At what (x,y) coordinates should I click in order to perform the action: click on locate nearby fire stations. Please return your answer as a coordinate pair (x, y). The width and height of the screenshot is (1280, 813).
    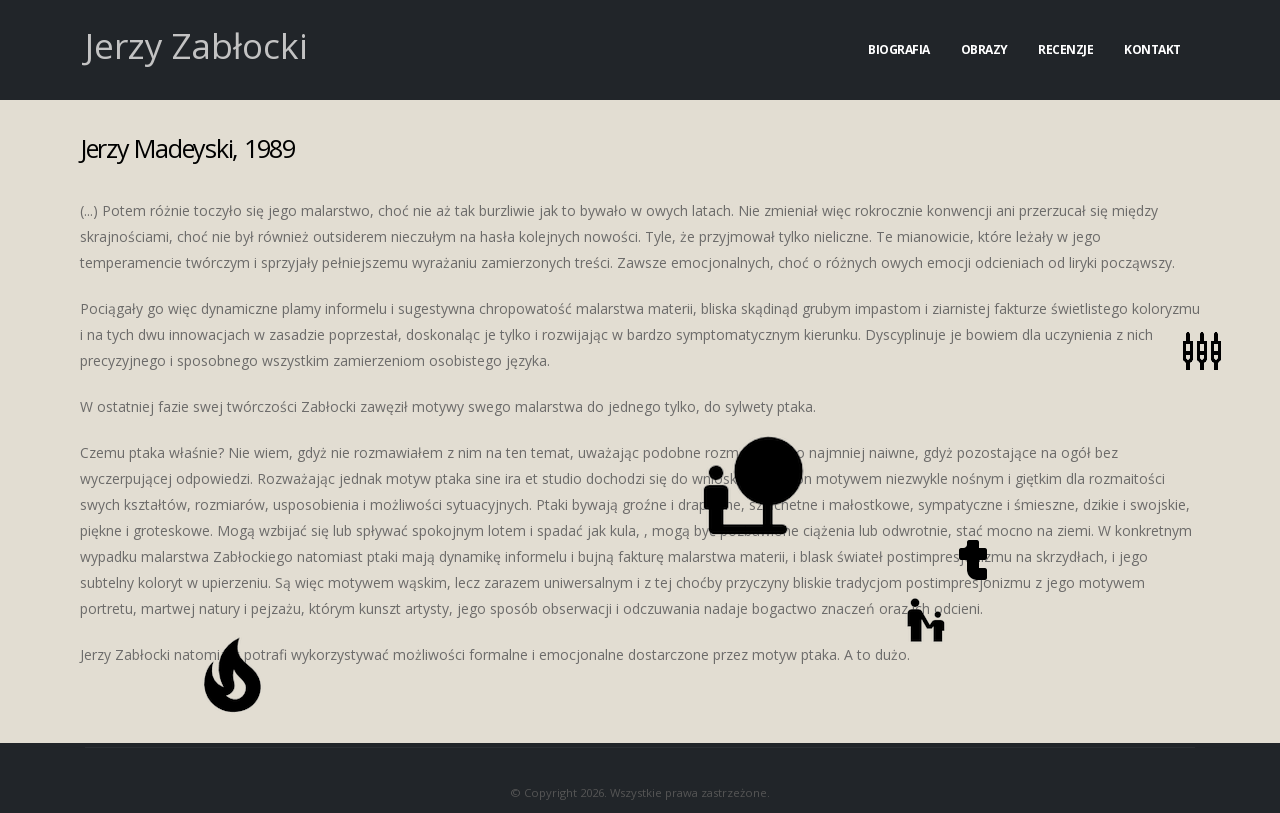
    Looking at the image, I should click on (232, 676).